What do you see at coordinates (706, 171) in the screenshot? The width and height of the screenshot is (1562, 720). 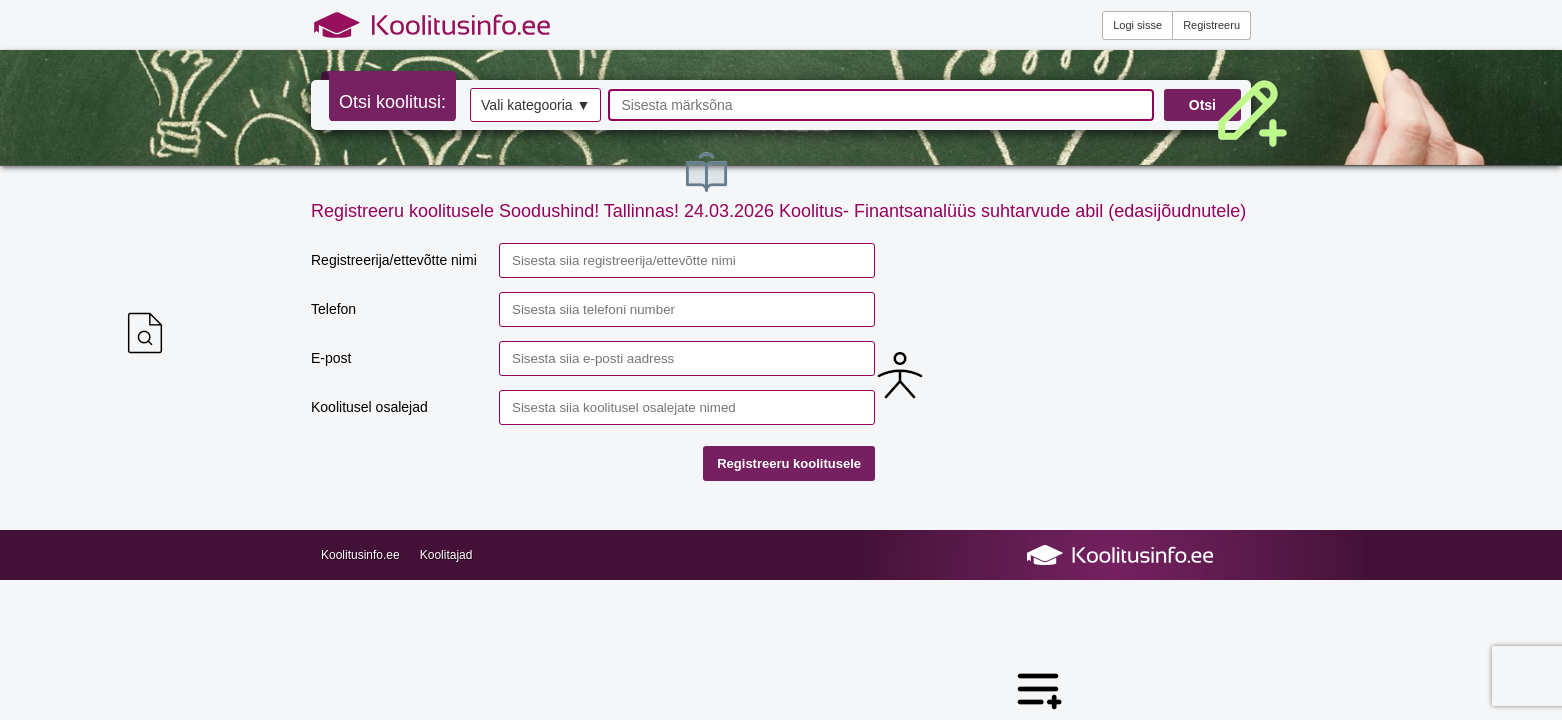 I see `view user profile or account details` at bounding box center [706, 171].